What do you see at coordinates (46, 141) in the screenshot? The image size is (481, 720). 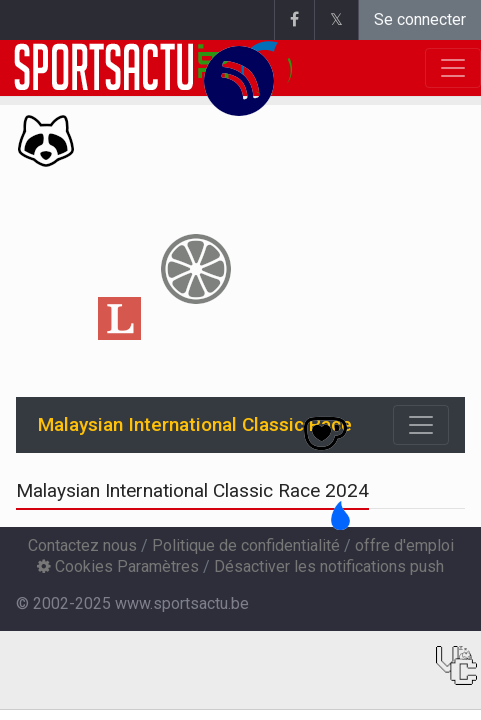 I see `open protocols.io website or app` at bounding box center [46, 141].